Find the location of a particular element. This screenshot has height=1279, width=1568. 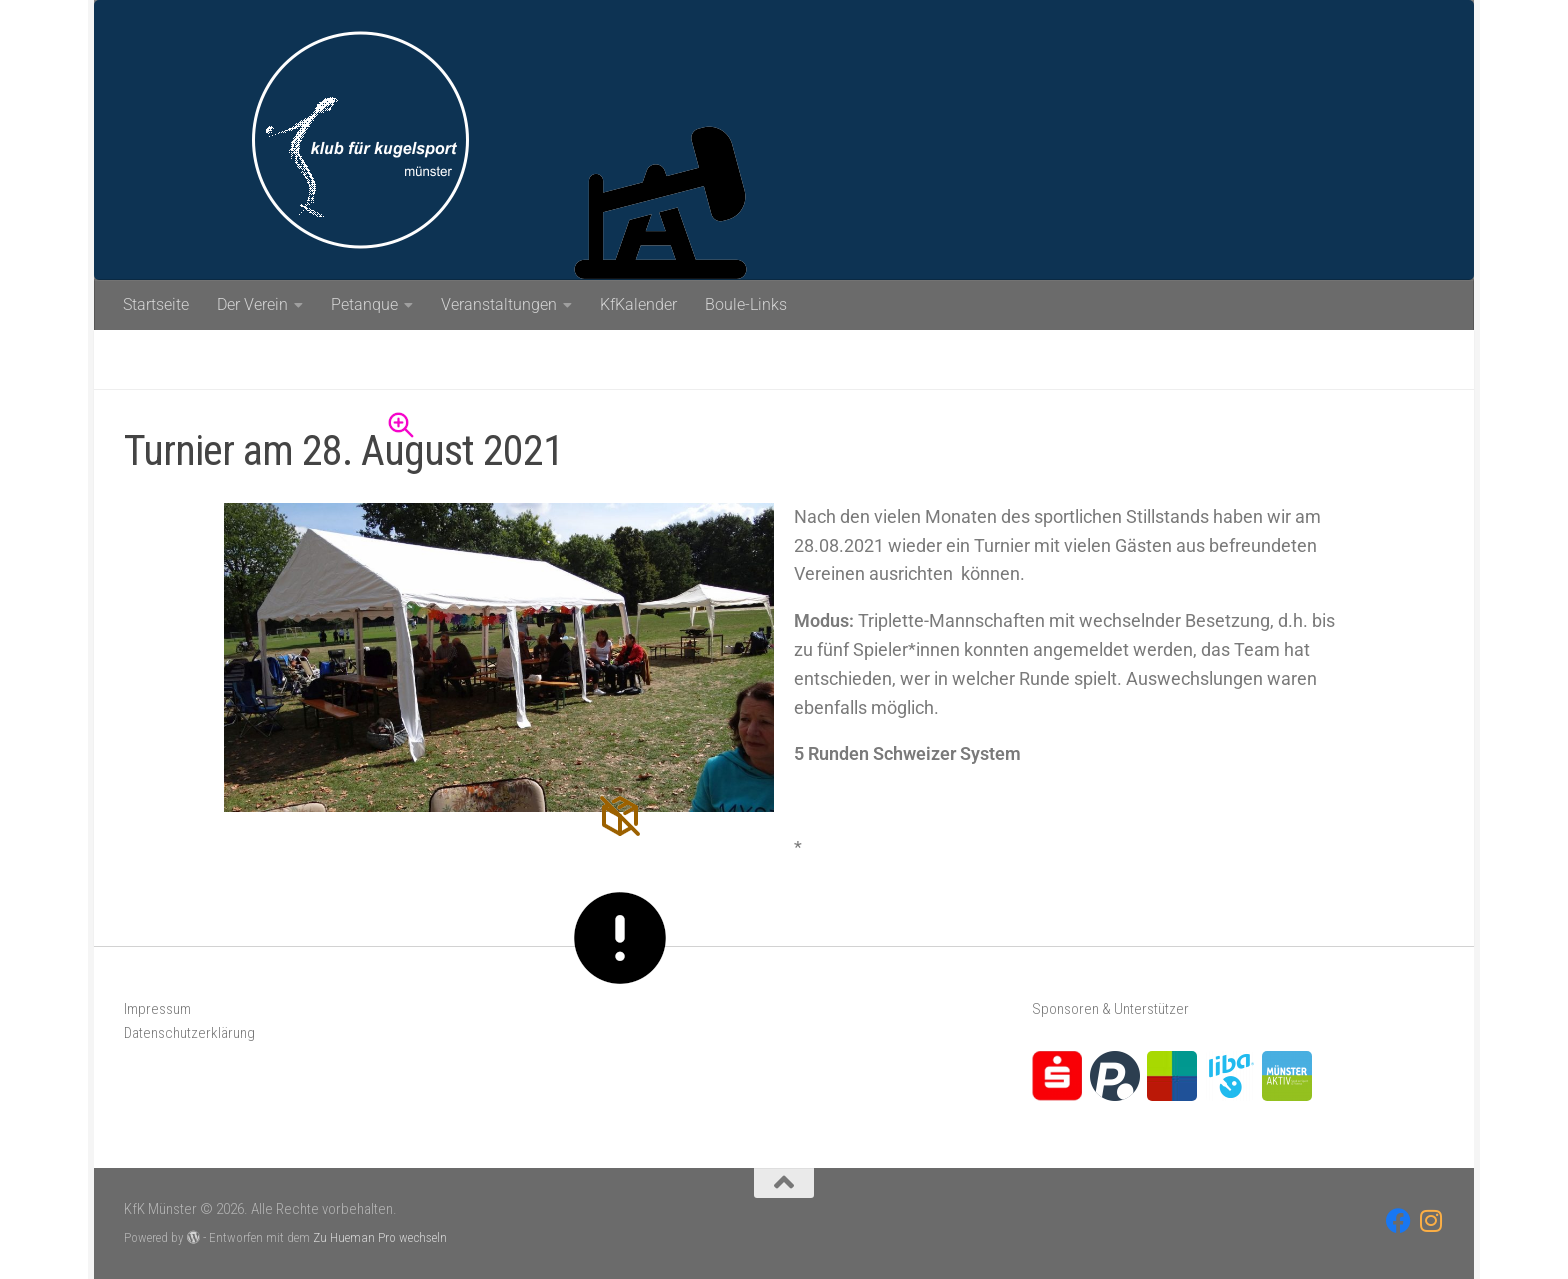

represents oil and gas industry or energy sector is located at coordinates (660, 202).